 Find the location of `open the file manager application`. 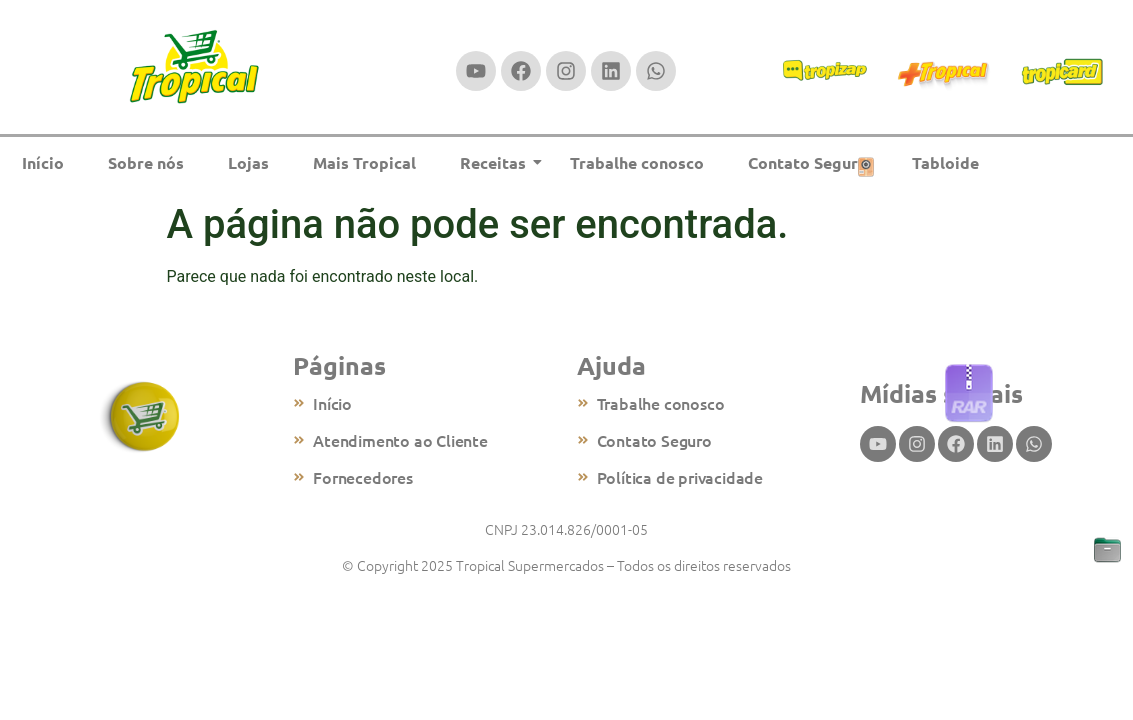

open the file manager application is located at coordinates (1107, 549).